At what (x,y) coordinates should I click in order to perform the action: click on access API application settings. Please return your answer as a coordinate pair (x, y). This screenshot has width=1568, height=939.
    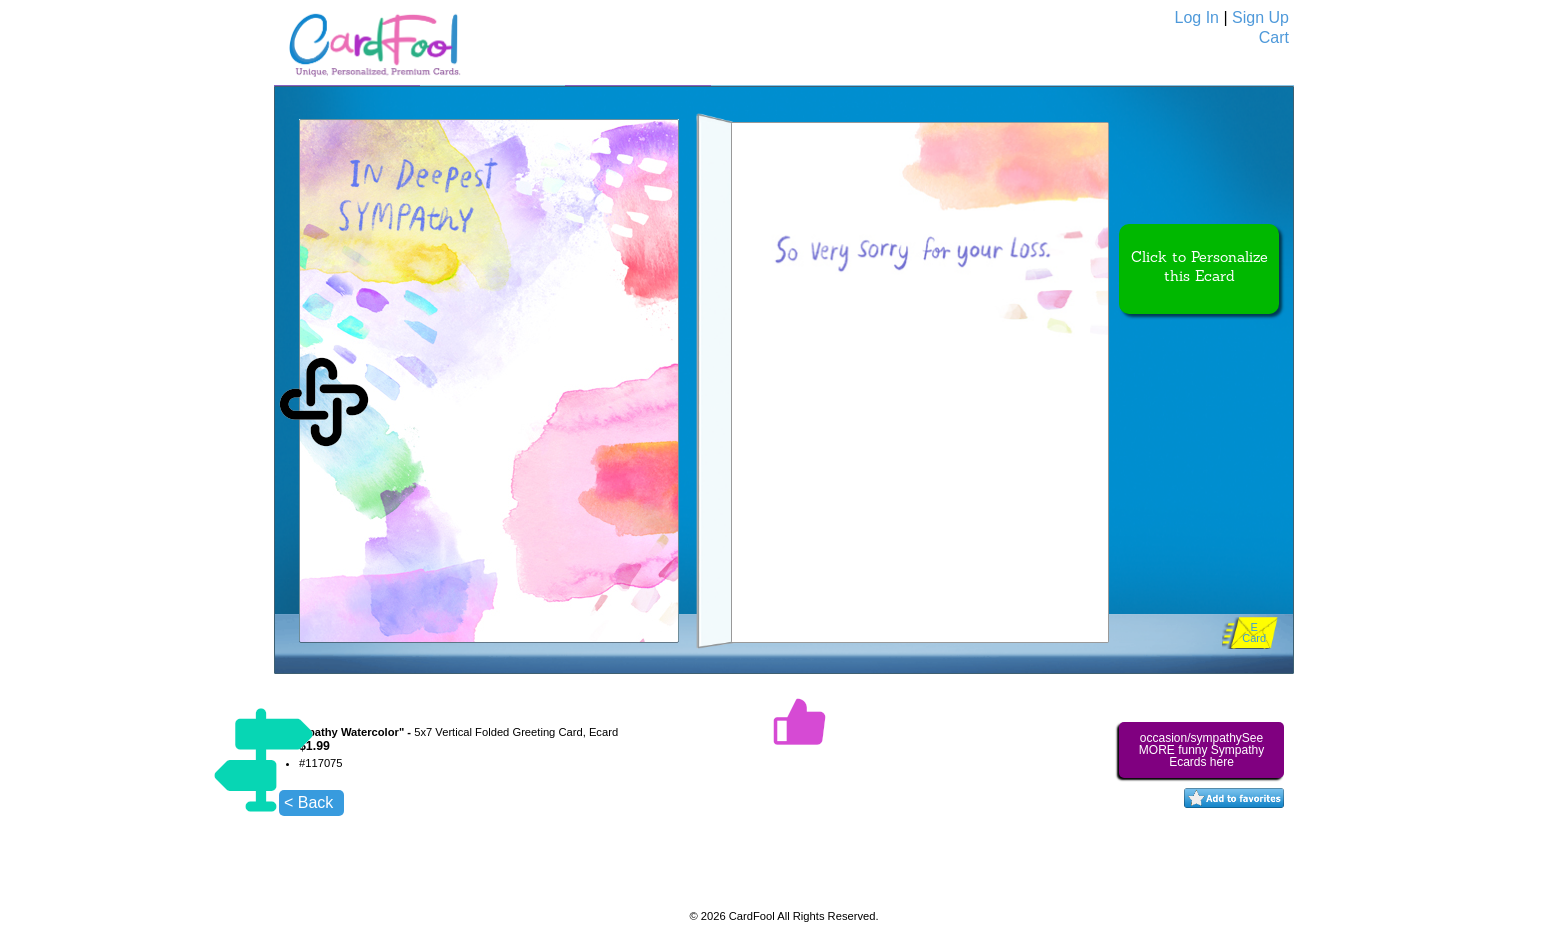
    Looking at the image, I should click on (324, 402).